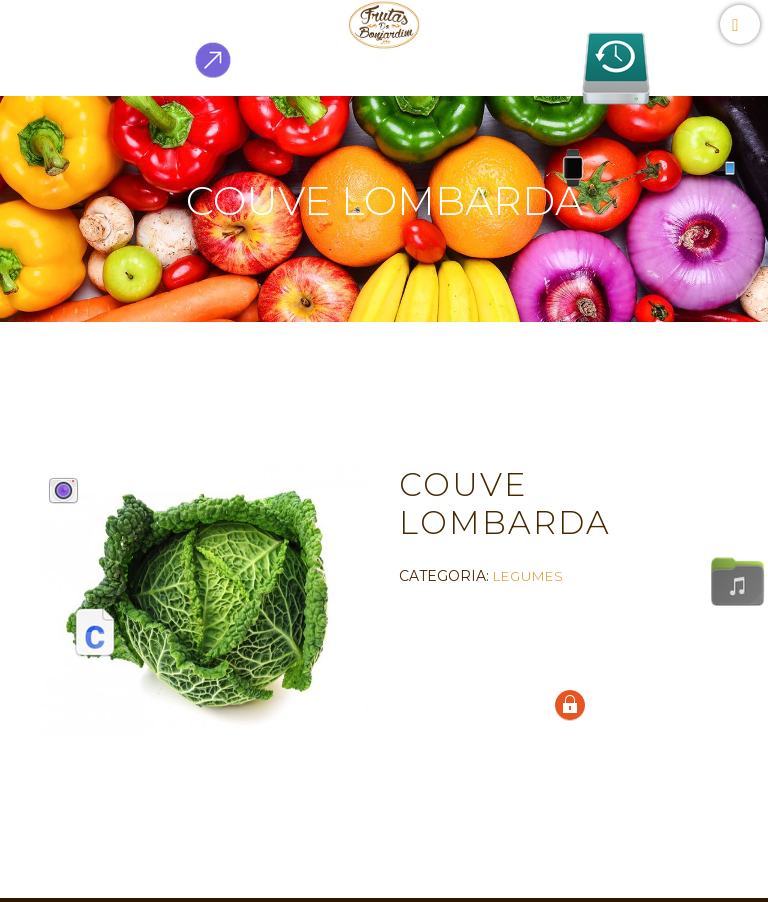  What do you see at coordinates (573, 168) in the screenshot?
I see `apple watch device icon` at bounding box center [573, 168].